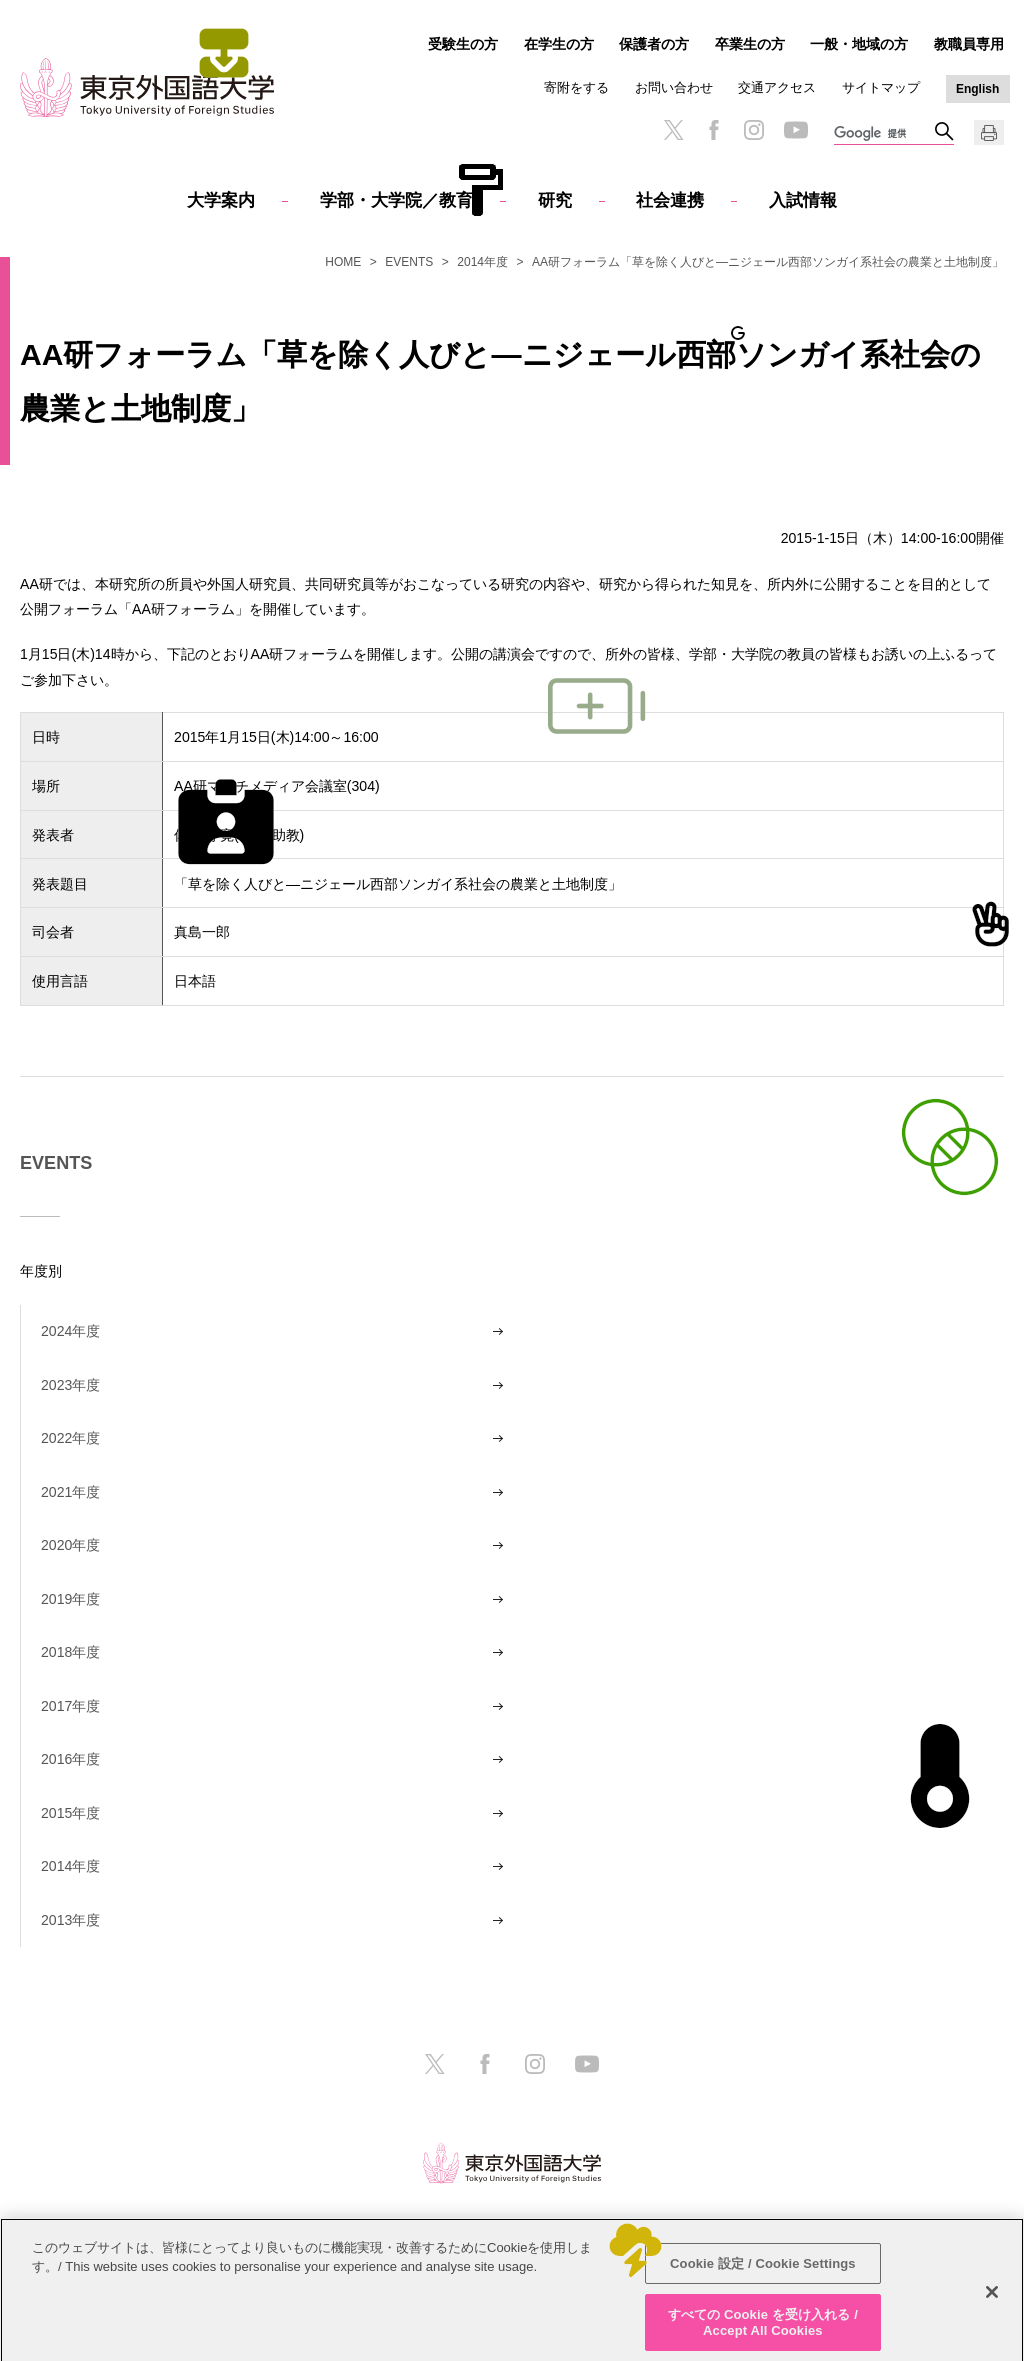  What do you see at coordinates (480, 190) in the screenshot?
I see `apply formatting style to selected content` at bounding box center [480, 190].